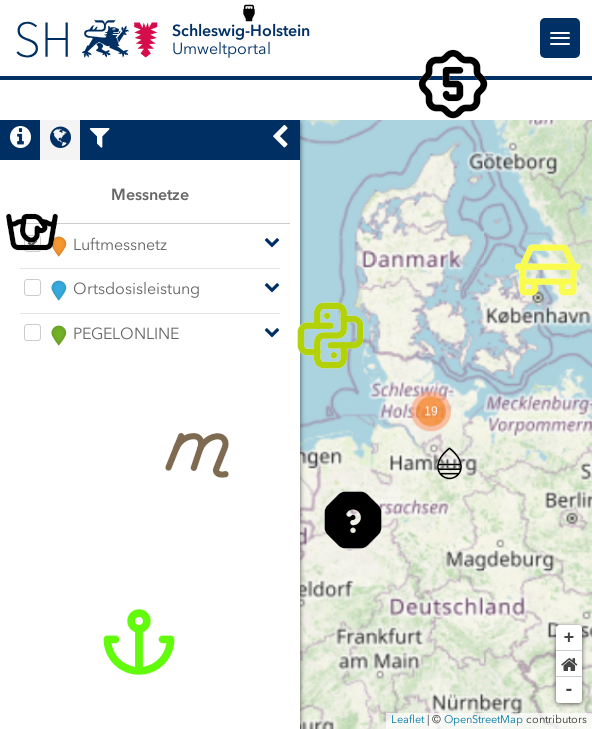 The width and height of the screenshot is (592, 729). I want to click on access help or support options, so click(353, 520).